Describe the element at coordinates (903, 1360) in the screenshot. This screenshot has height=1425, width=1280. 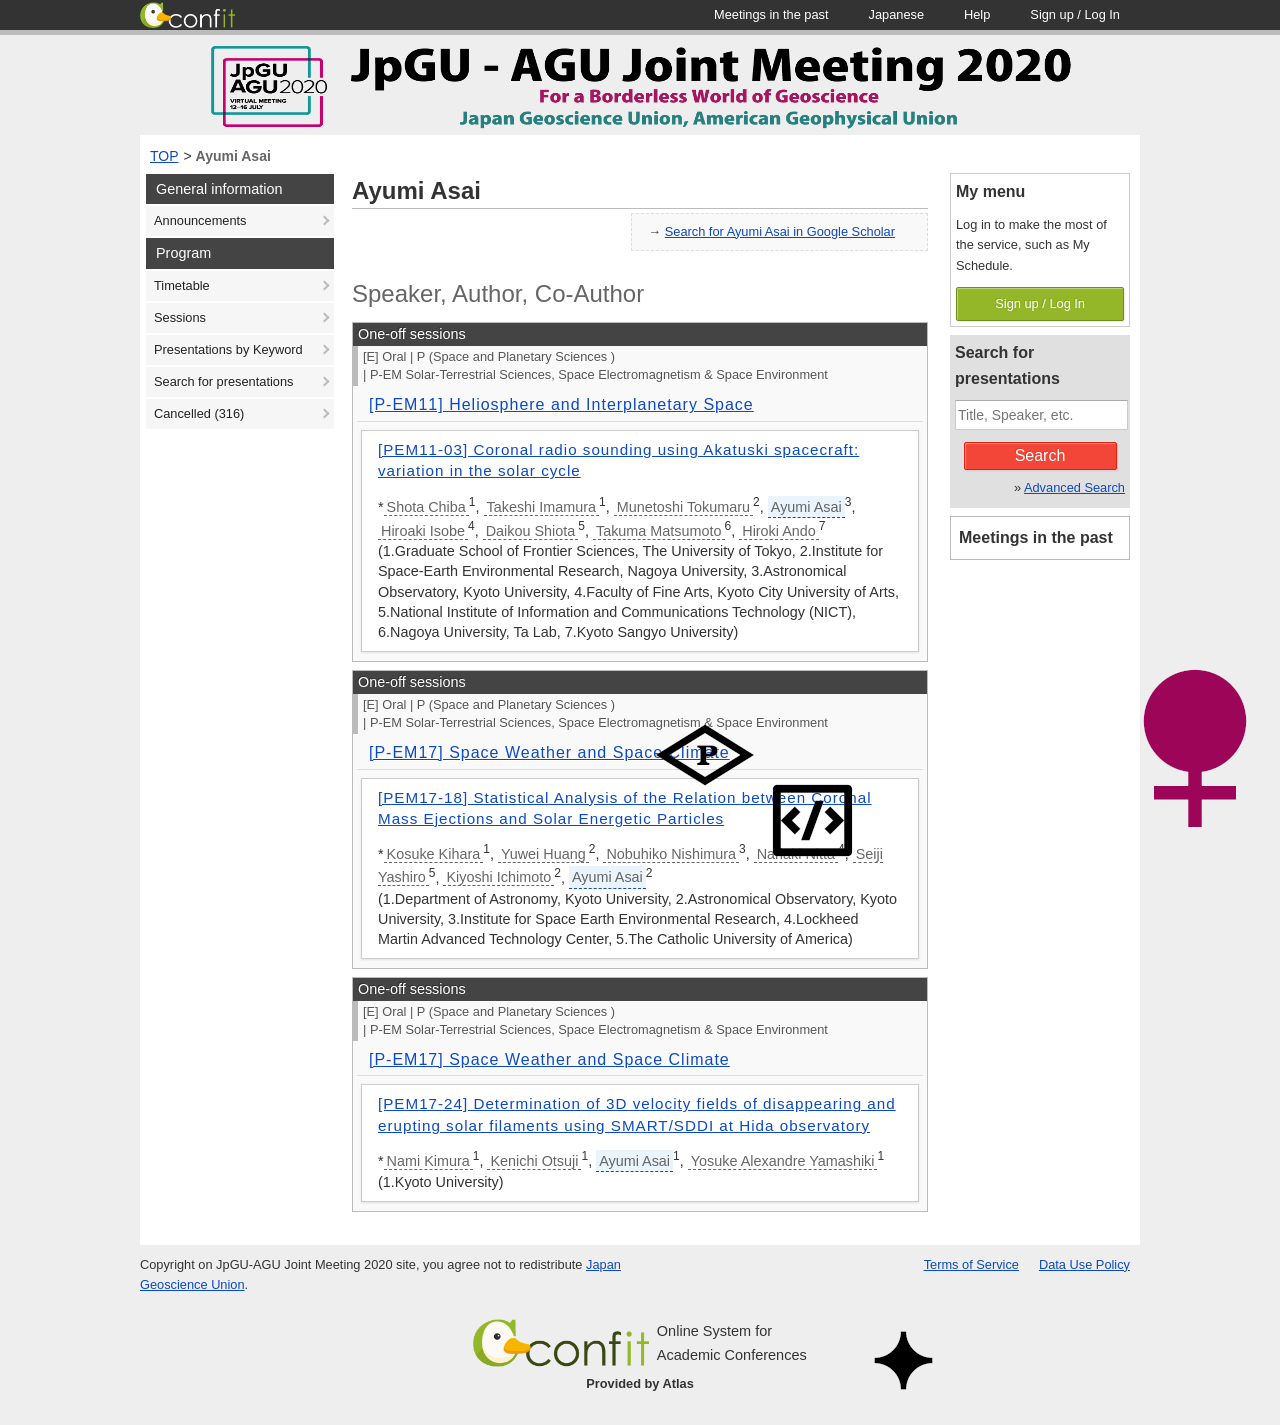
I see `indicates clear, sunny weather conditions` at that location.